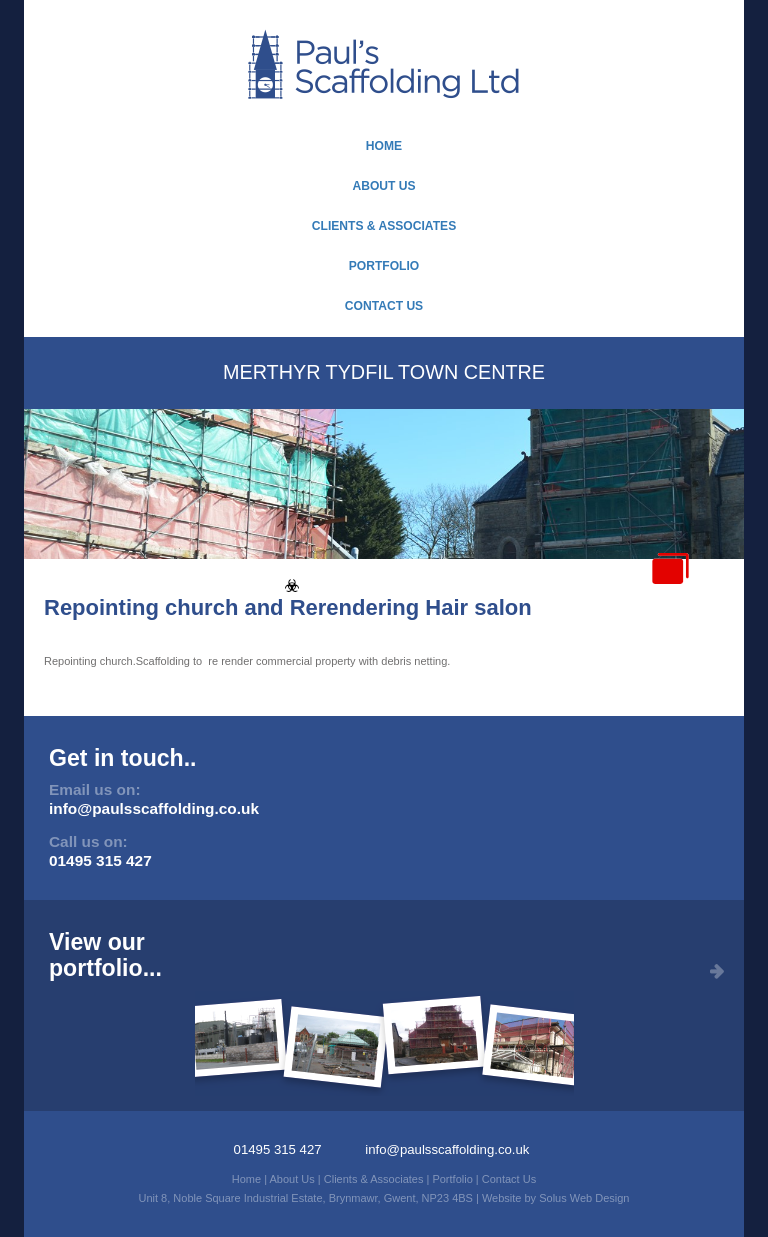  Describe the element at coordinates (670, 568) in the screenshot. I see `view stacked cards or layers` at that location.